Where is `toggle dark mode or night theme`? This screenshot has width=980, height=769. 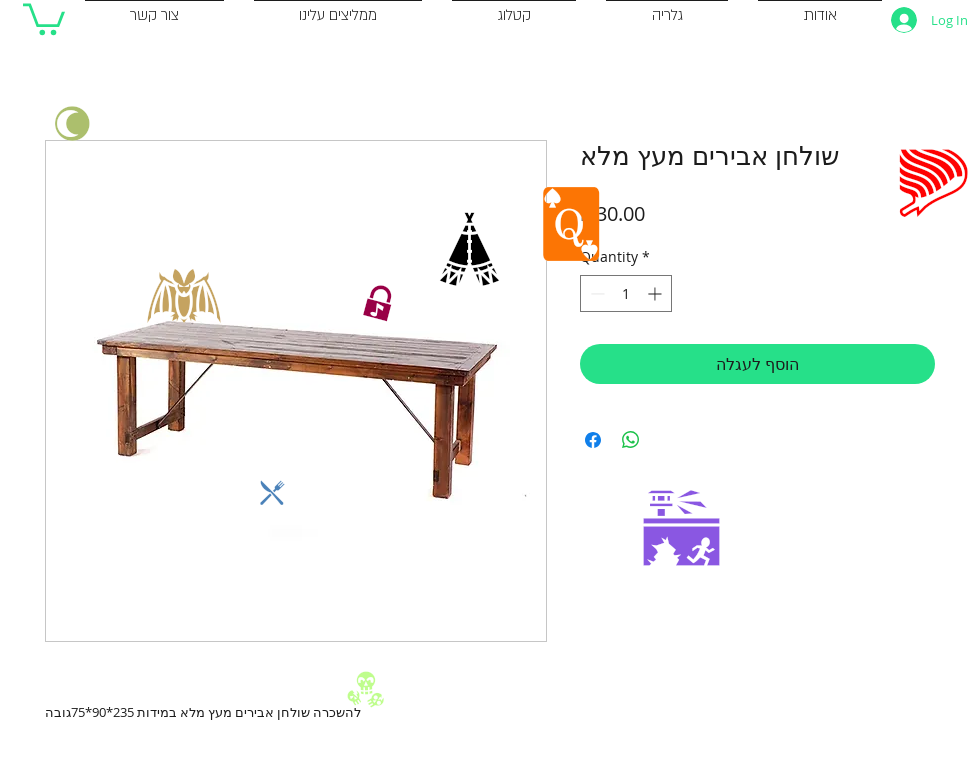
toggle dark mode or night theme is located at coordinates (72, 123).